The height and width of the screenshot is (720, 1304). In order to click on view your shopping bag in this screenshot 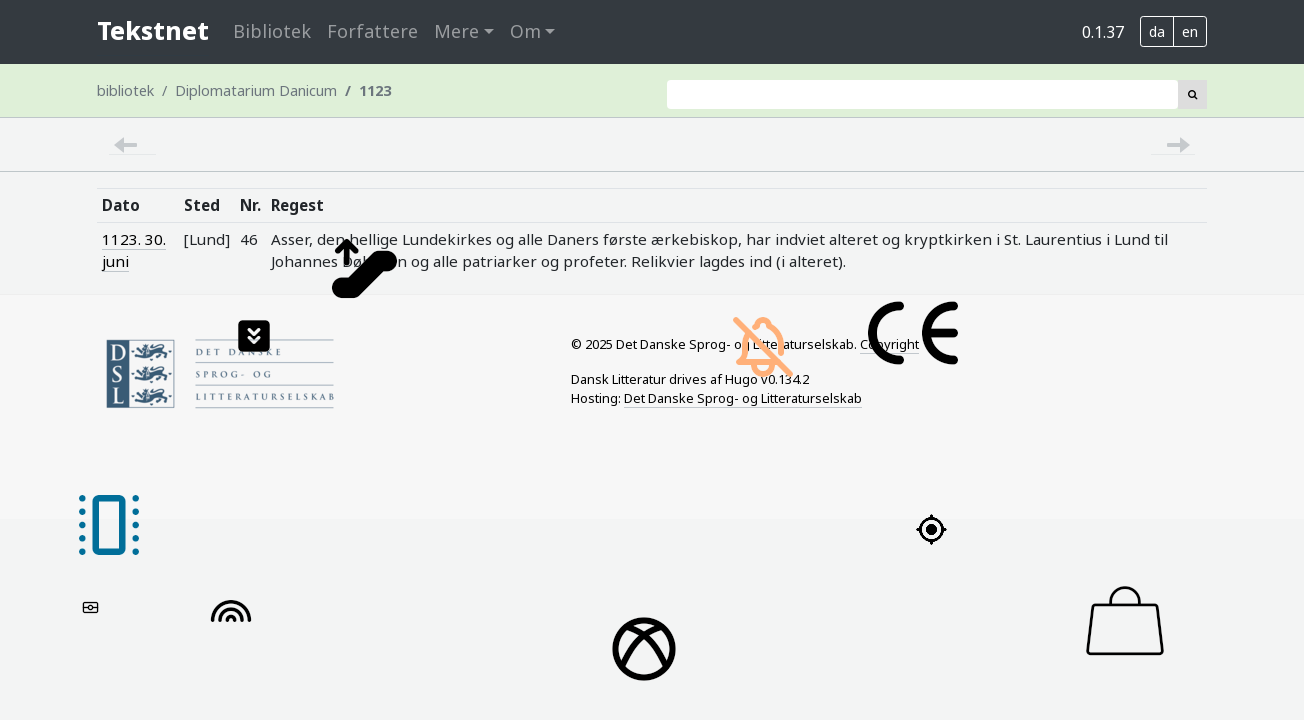, I will do `click(1125, 625)`.